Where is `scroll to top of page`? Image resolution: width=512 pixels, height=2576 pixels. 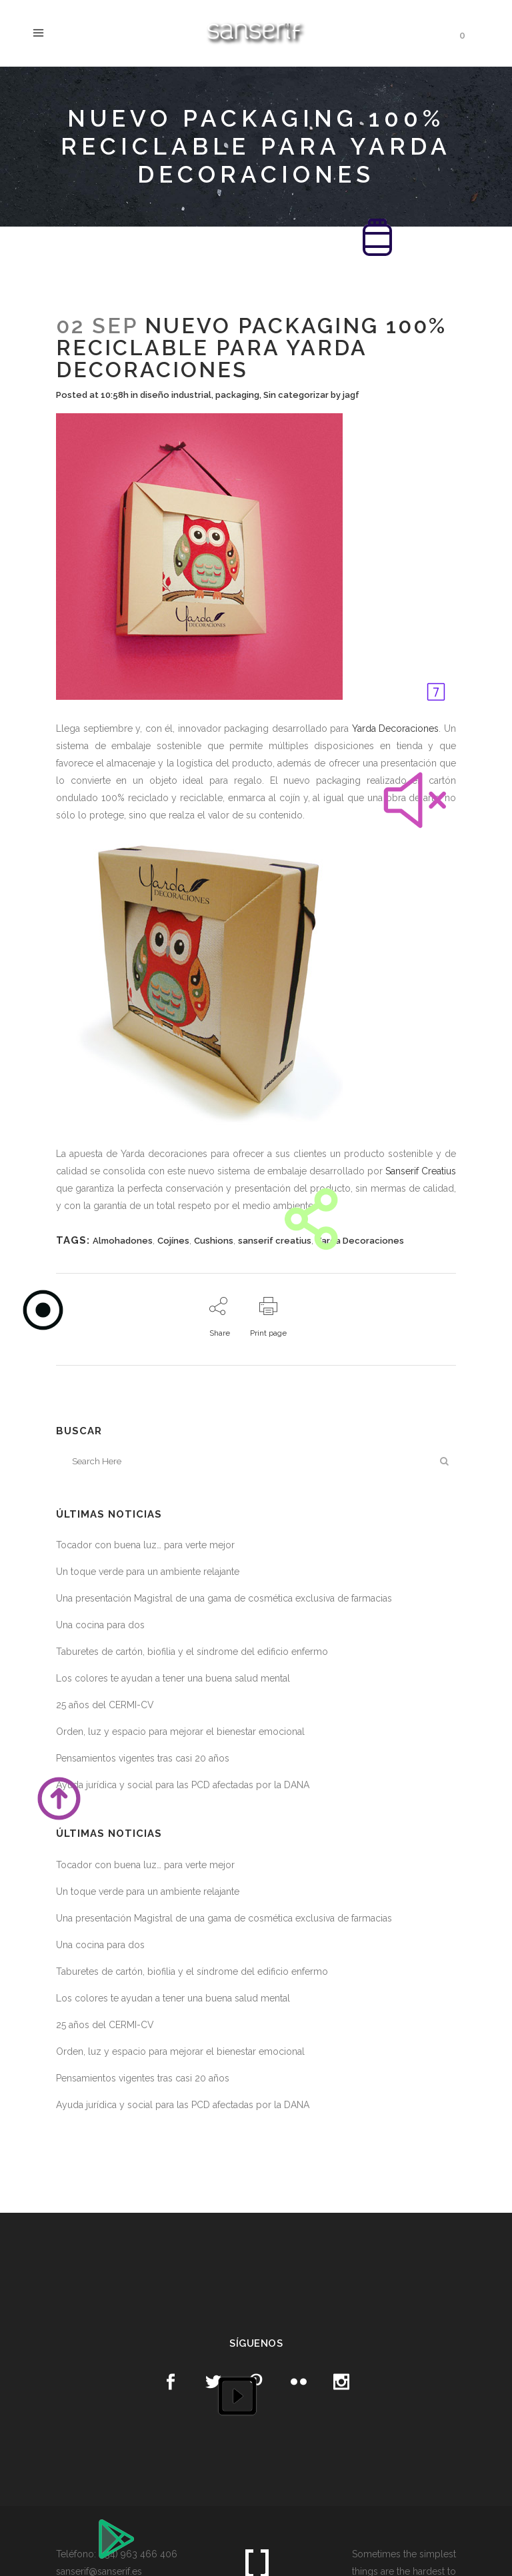
scroll to top of page is located at coordinates (59, 1798).